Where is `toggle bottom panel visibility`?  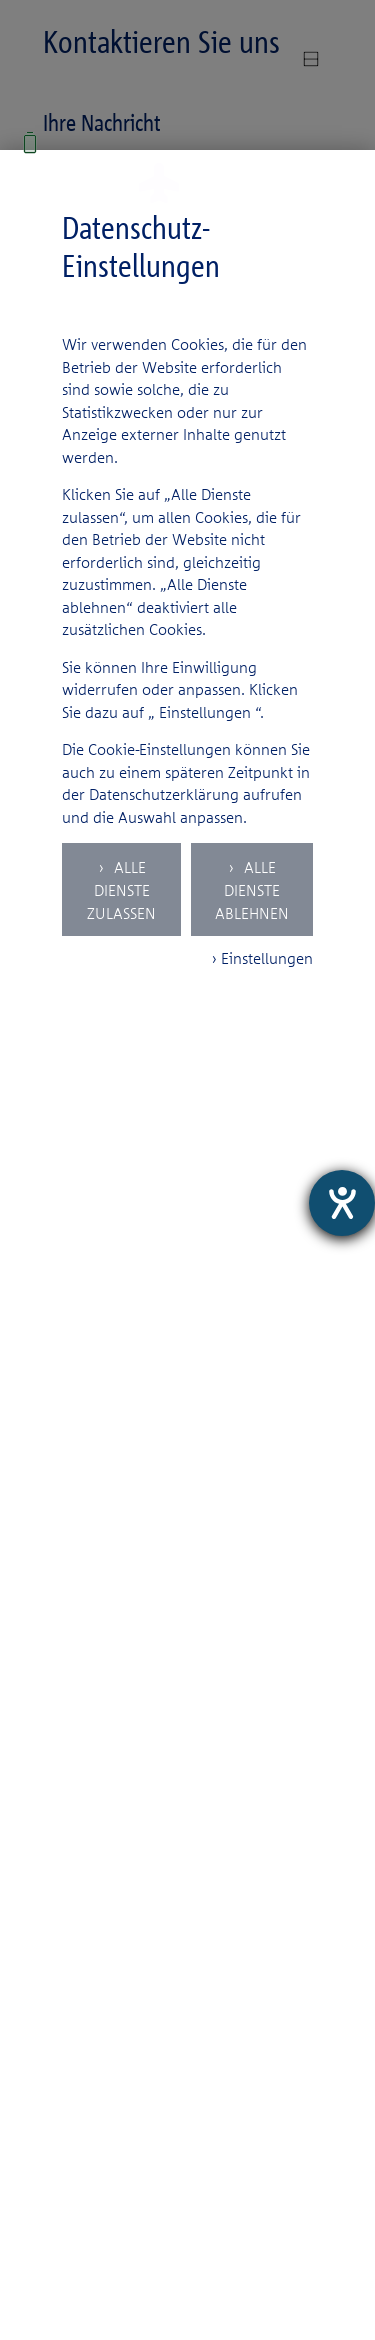
toggle bottom panel visibility is located at coordinates (311, 59).